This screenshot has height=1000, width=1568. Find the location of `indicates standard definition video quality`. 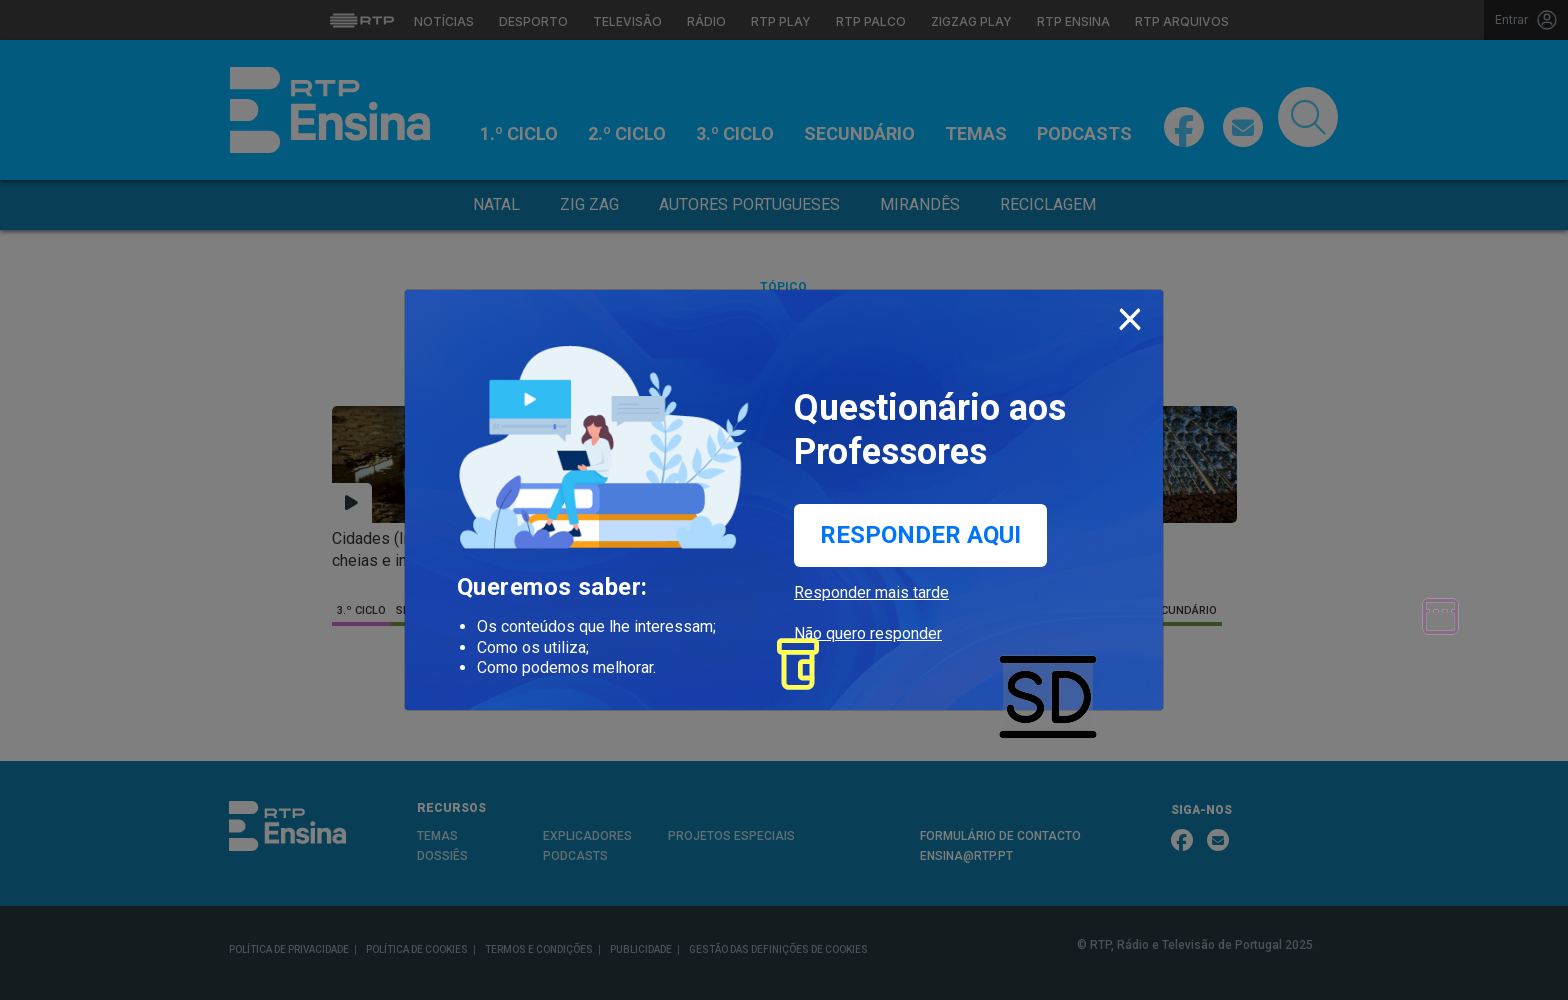

indicates standard definition video quality is located at coordinates (1048, 697).